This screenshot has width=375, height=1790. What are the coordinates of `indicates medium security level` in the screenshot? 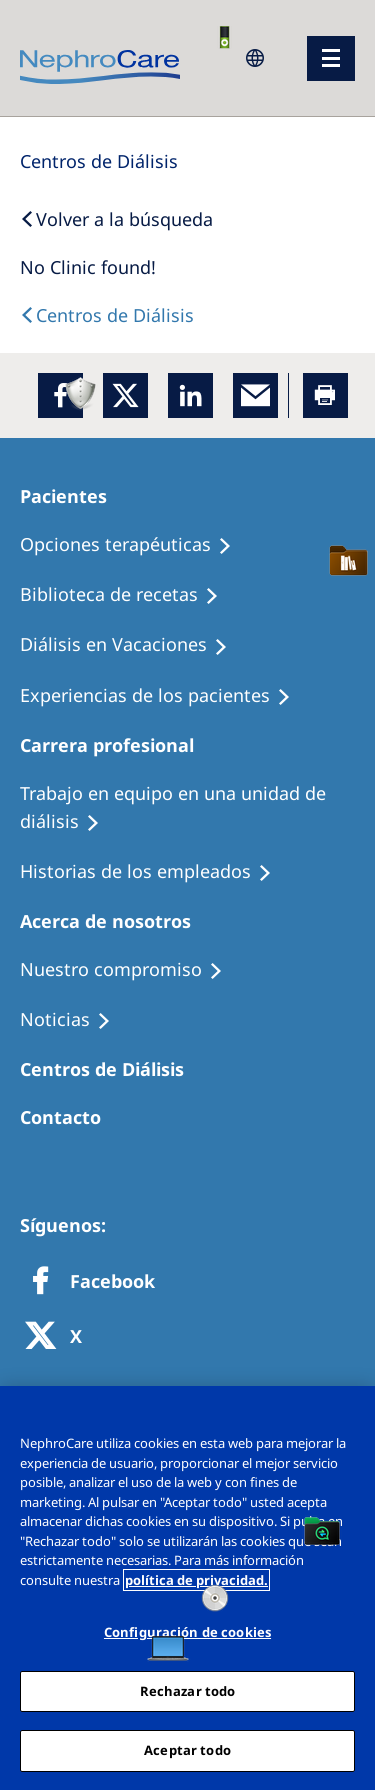 It's located at (80, 393).